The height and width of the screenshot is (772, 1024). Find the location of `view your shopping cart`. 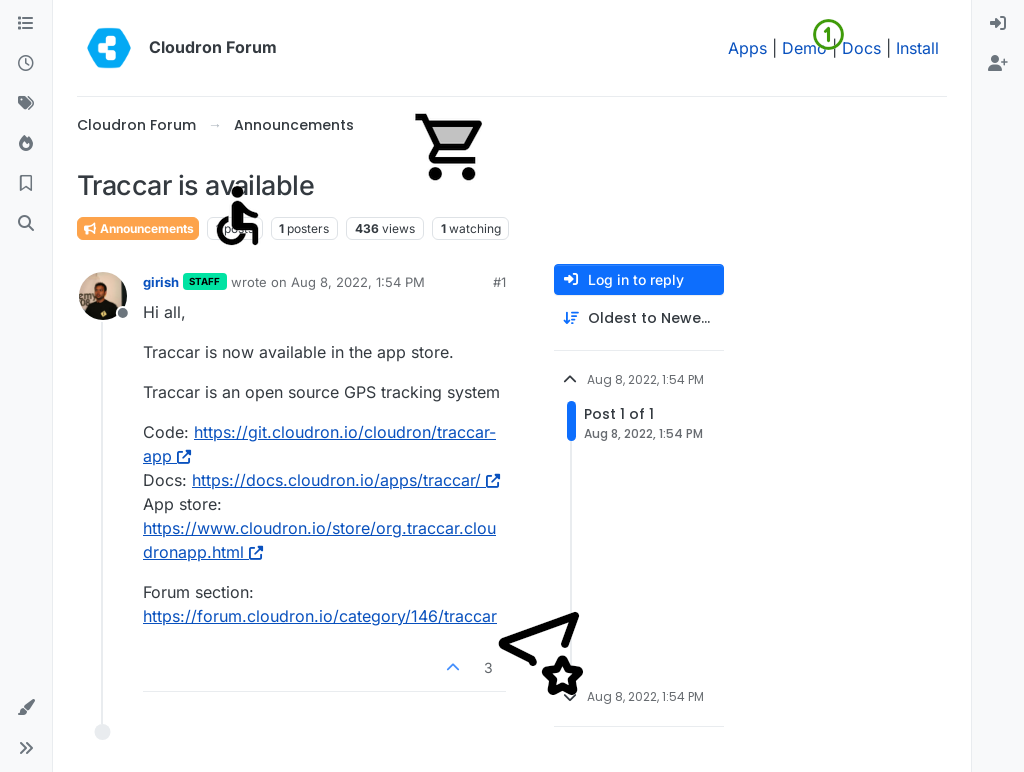

view your shopping cart is located at coordinates (452, 147).